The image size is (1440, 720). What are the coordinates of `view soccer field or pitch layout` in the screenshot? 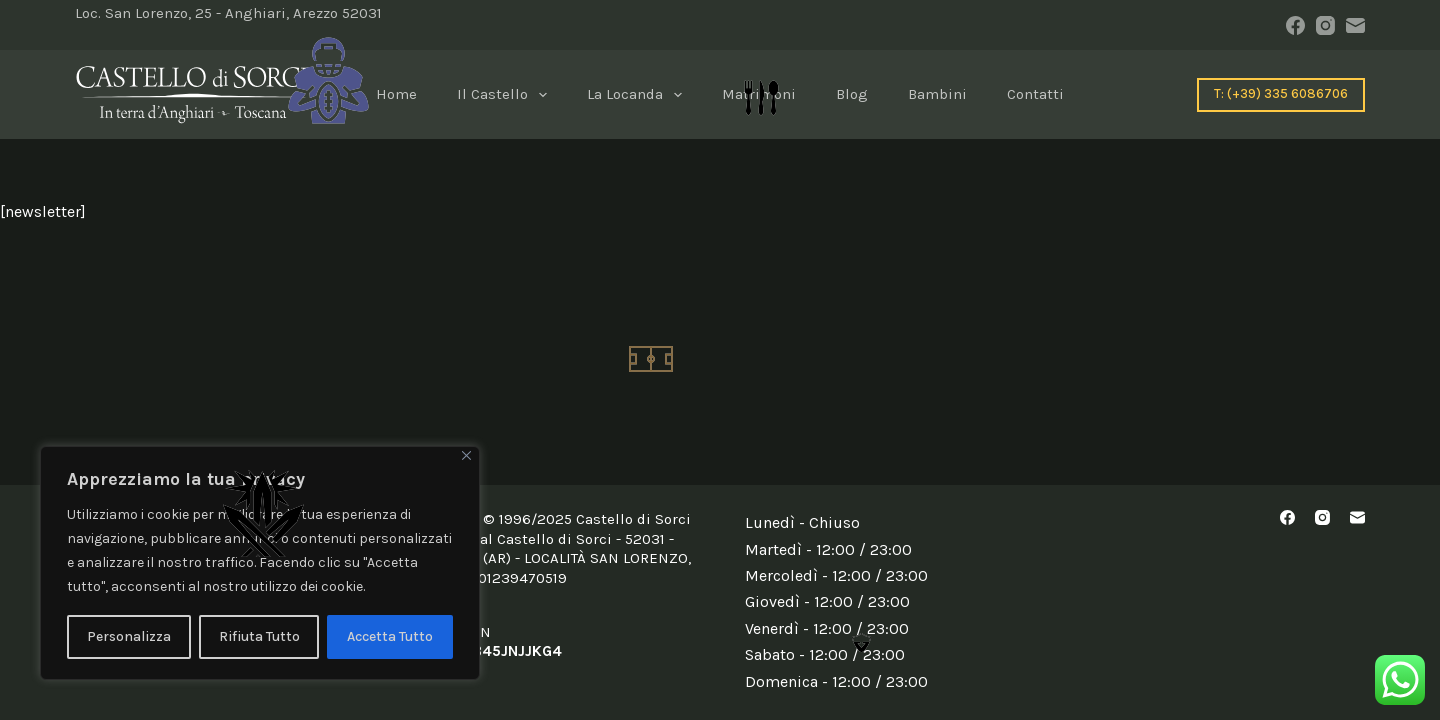 It's located at (651, 359).